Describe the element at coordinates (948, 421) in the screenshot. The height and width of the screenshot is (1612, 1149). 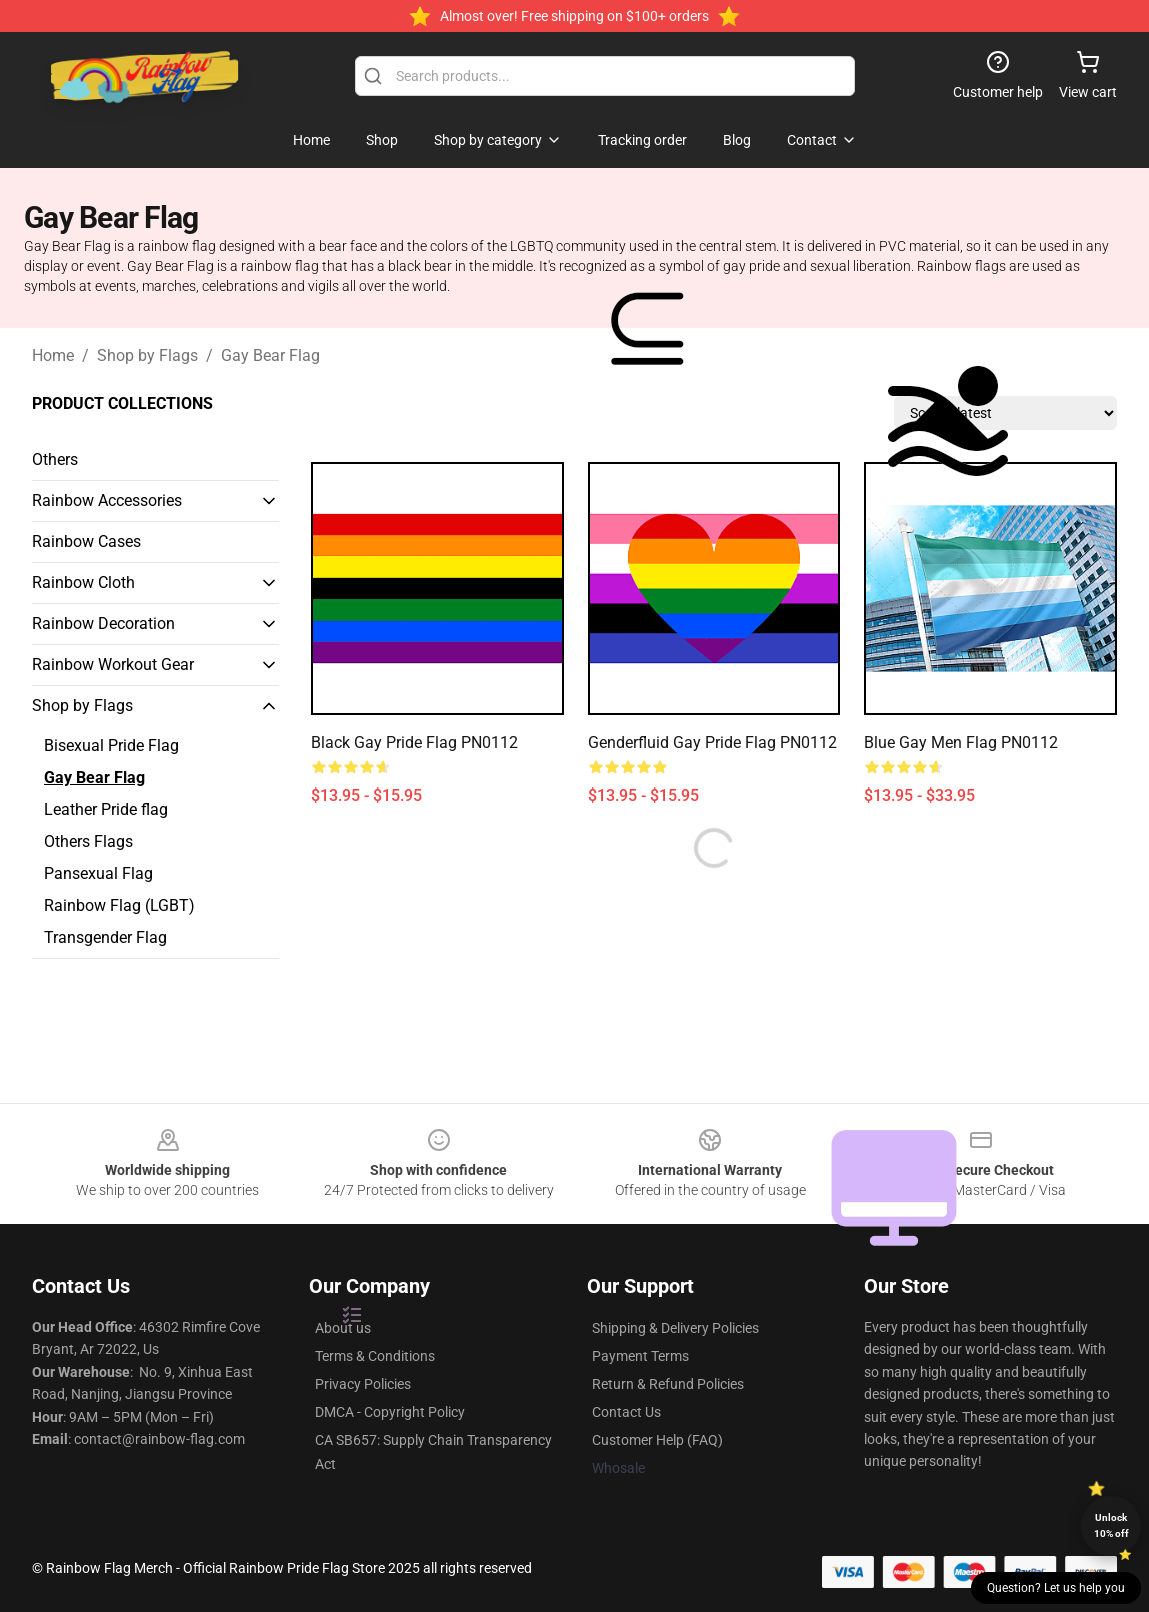
I see `access swimming pool or aquatic facilities` at that location.